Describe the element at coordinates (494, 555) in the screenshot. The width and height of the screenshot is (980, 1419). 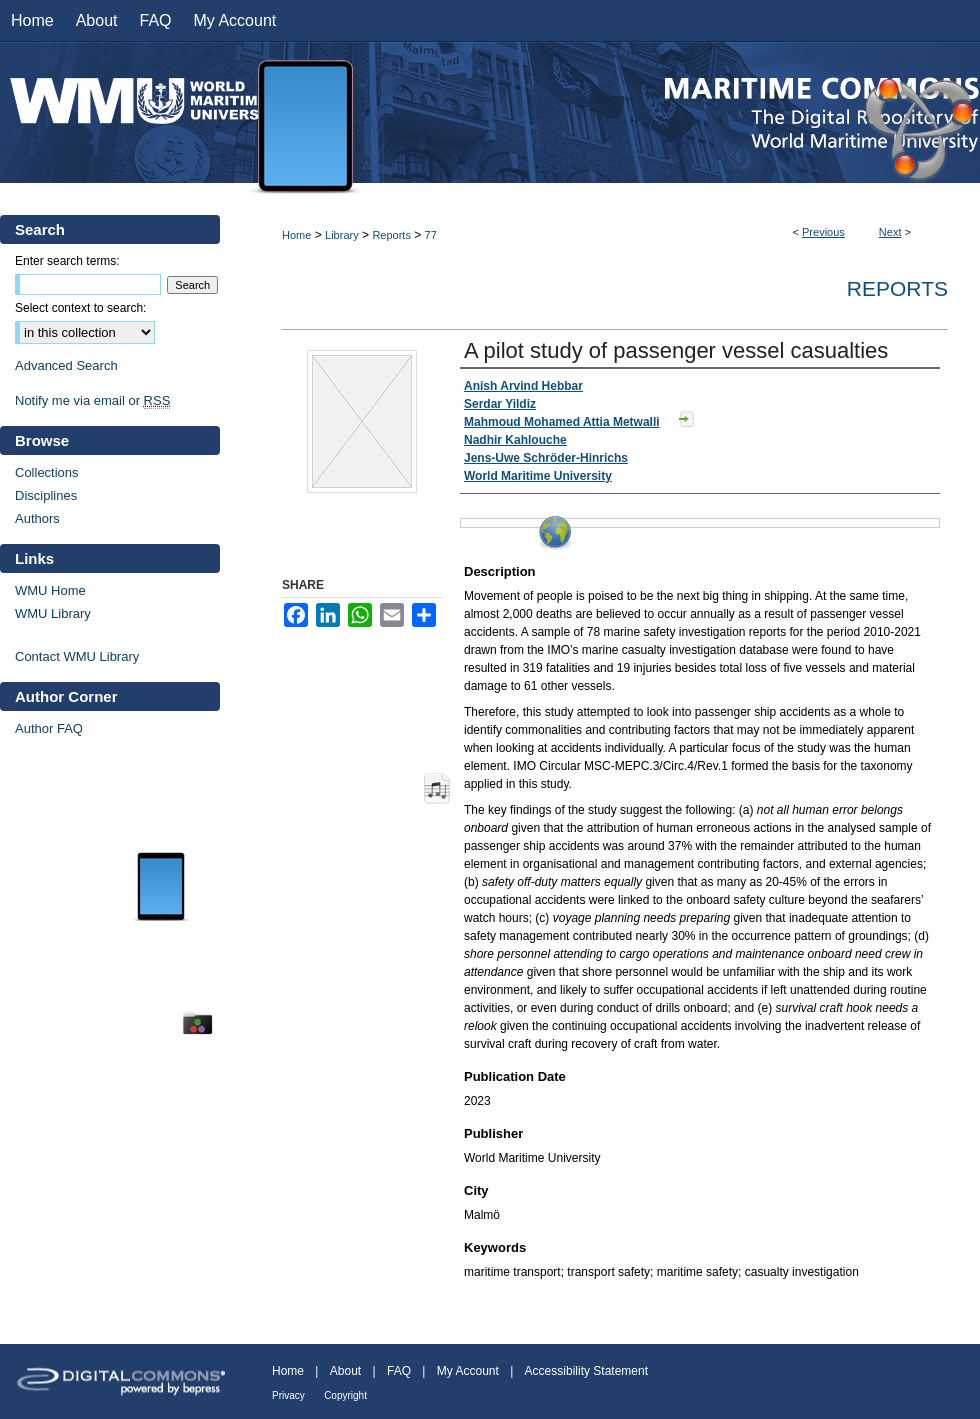
I see `access your media library` at that location.